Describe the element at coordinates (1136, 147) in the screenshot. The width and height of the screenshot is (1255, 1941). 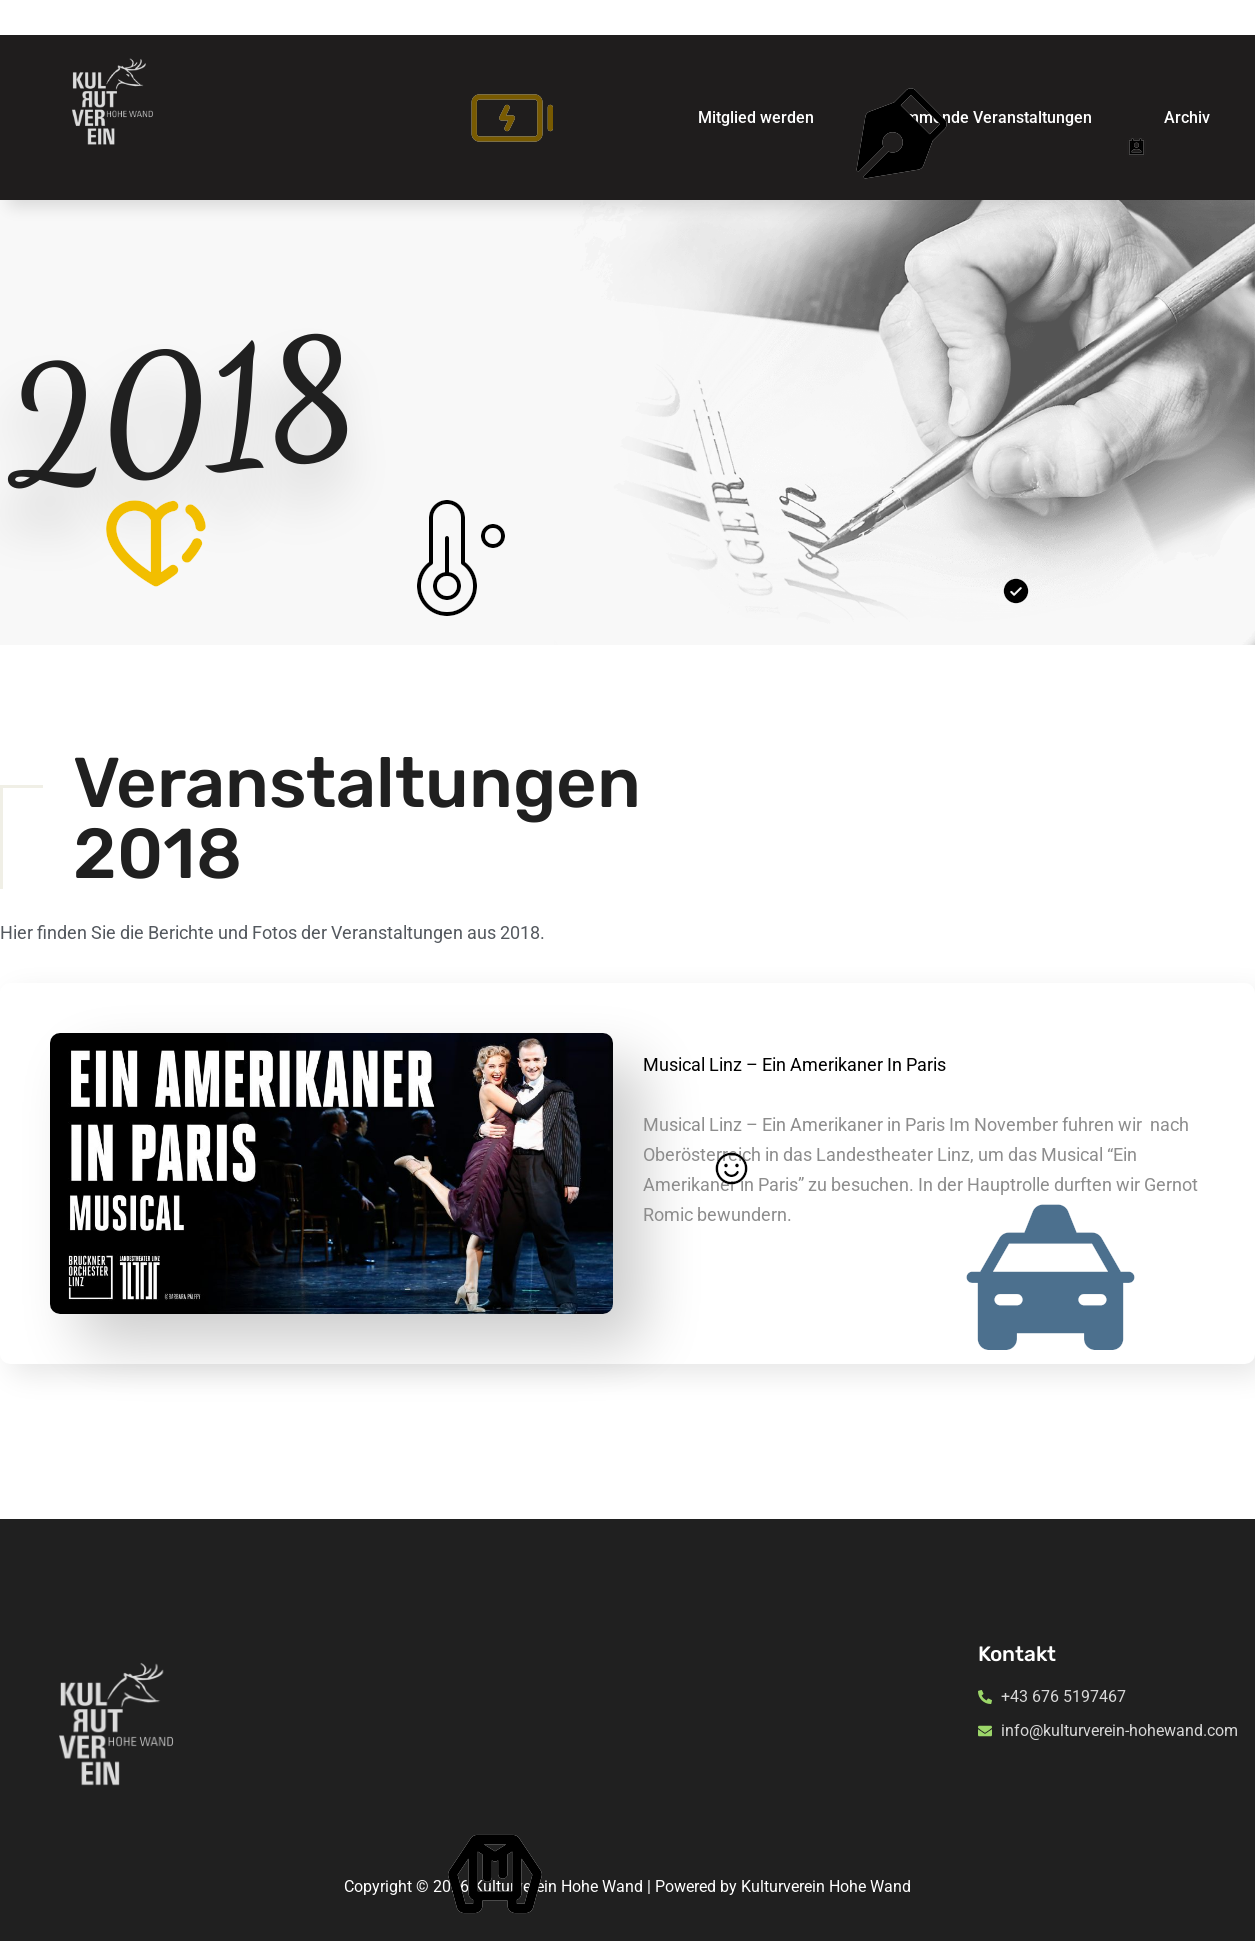
I see `view contact's calendar or schedule` at that location.